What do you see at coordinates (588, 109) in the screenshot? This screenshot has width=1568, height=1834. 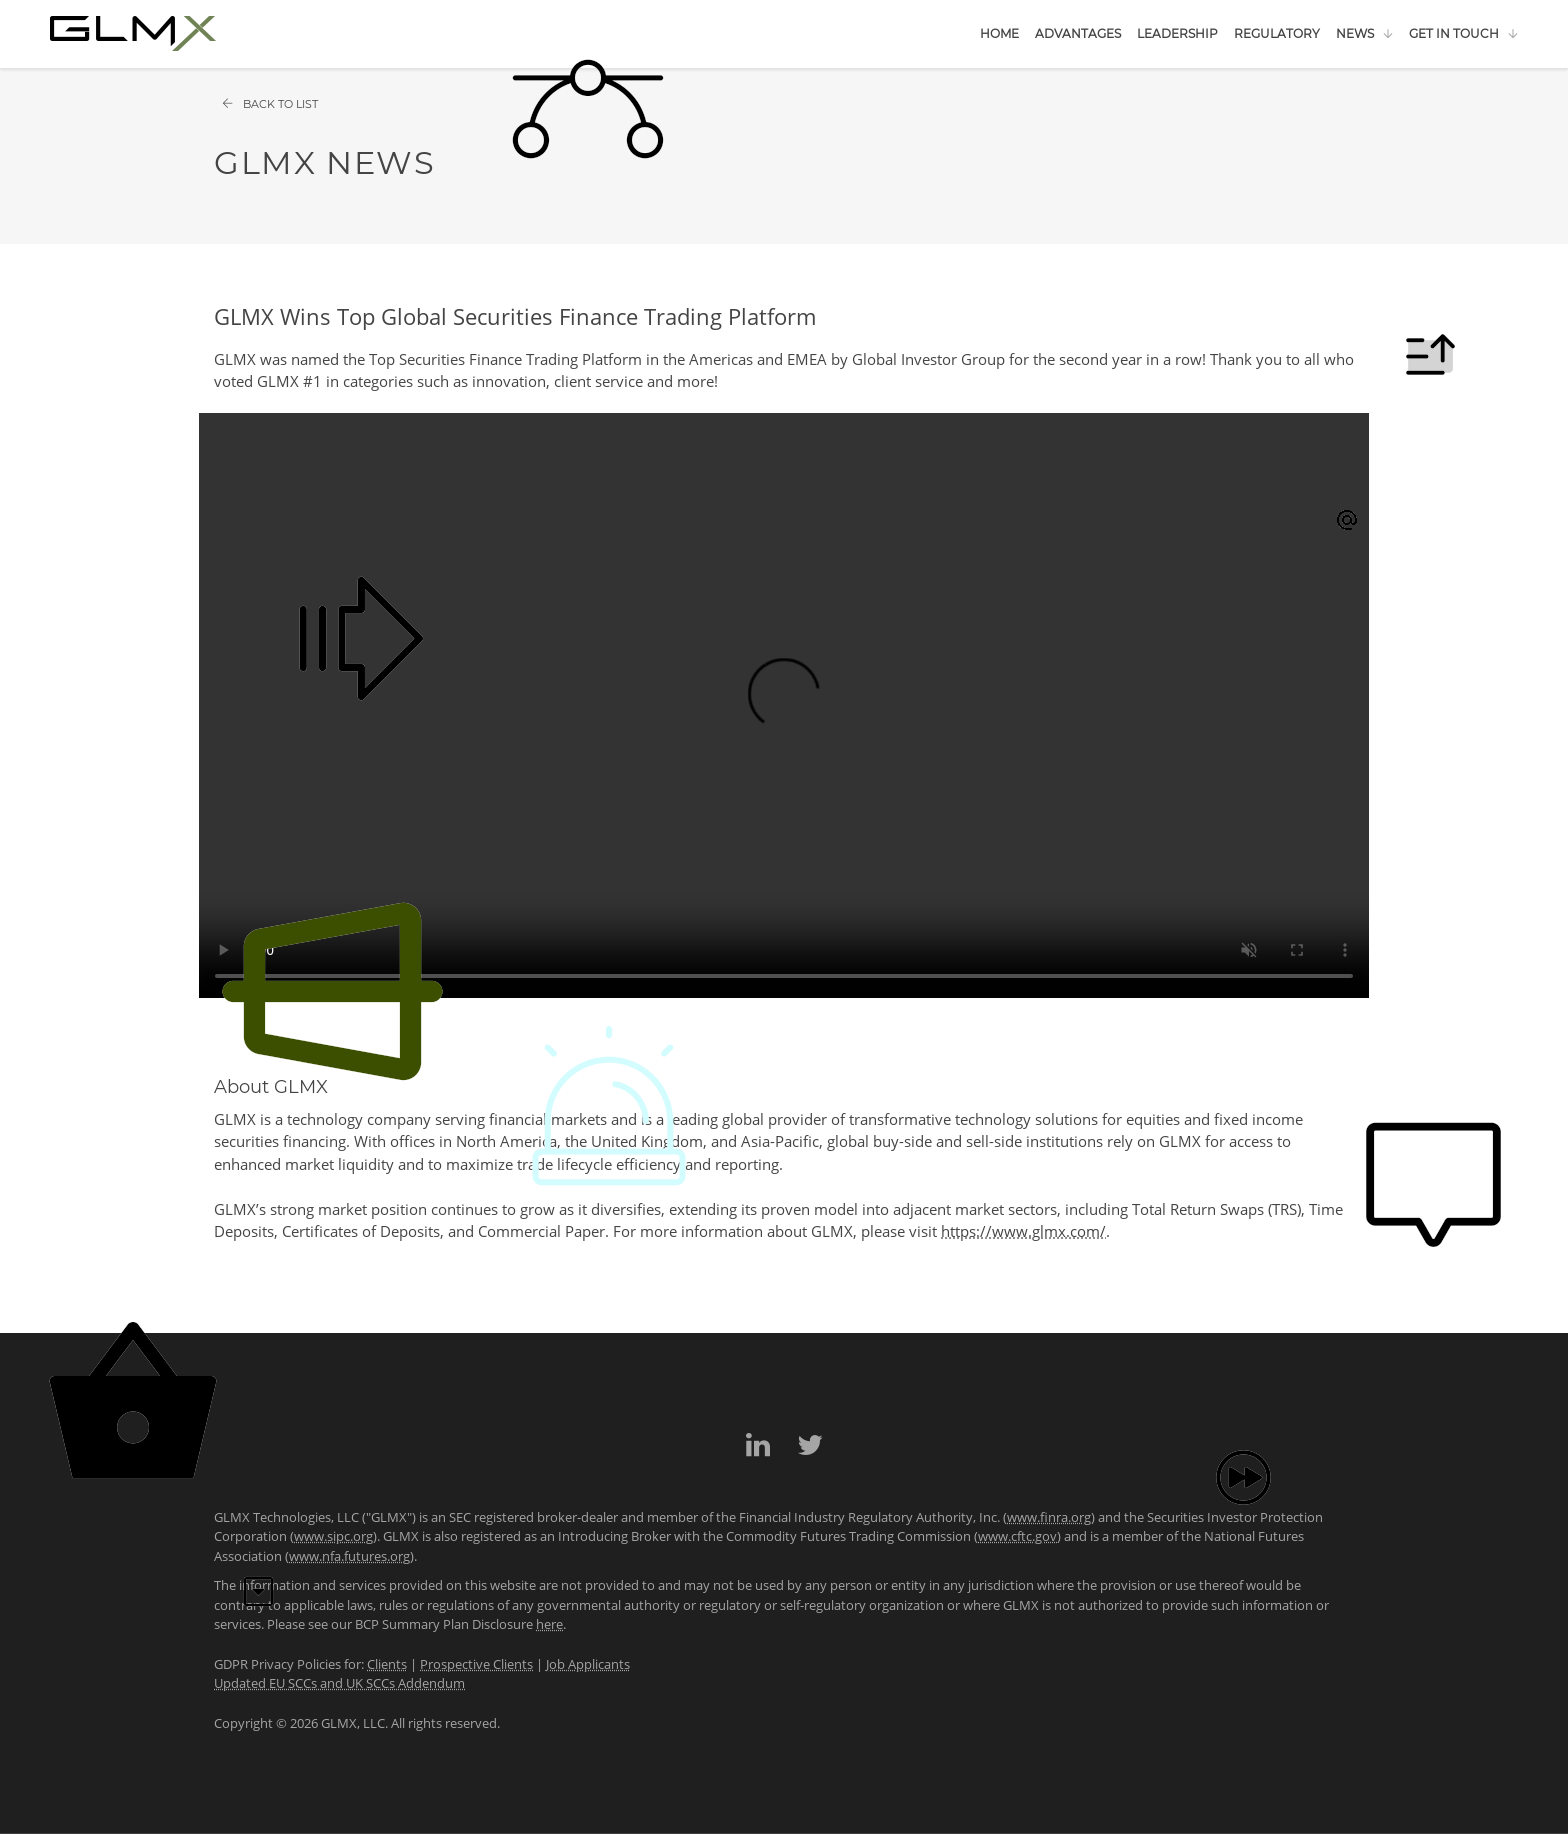 I see `edit vector path or bezier curve` at bounding box center [588, 109].